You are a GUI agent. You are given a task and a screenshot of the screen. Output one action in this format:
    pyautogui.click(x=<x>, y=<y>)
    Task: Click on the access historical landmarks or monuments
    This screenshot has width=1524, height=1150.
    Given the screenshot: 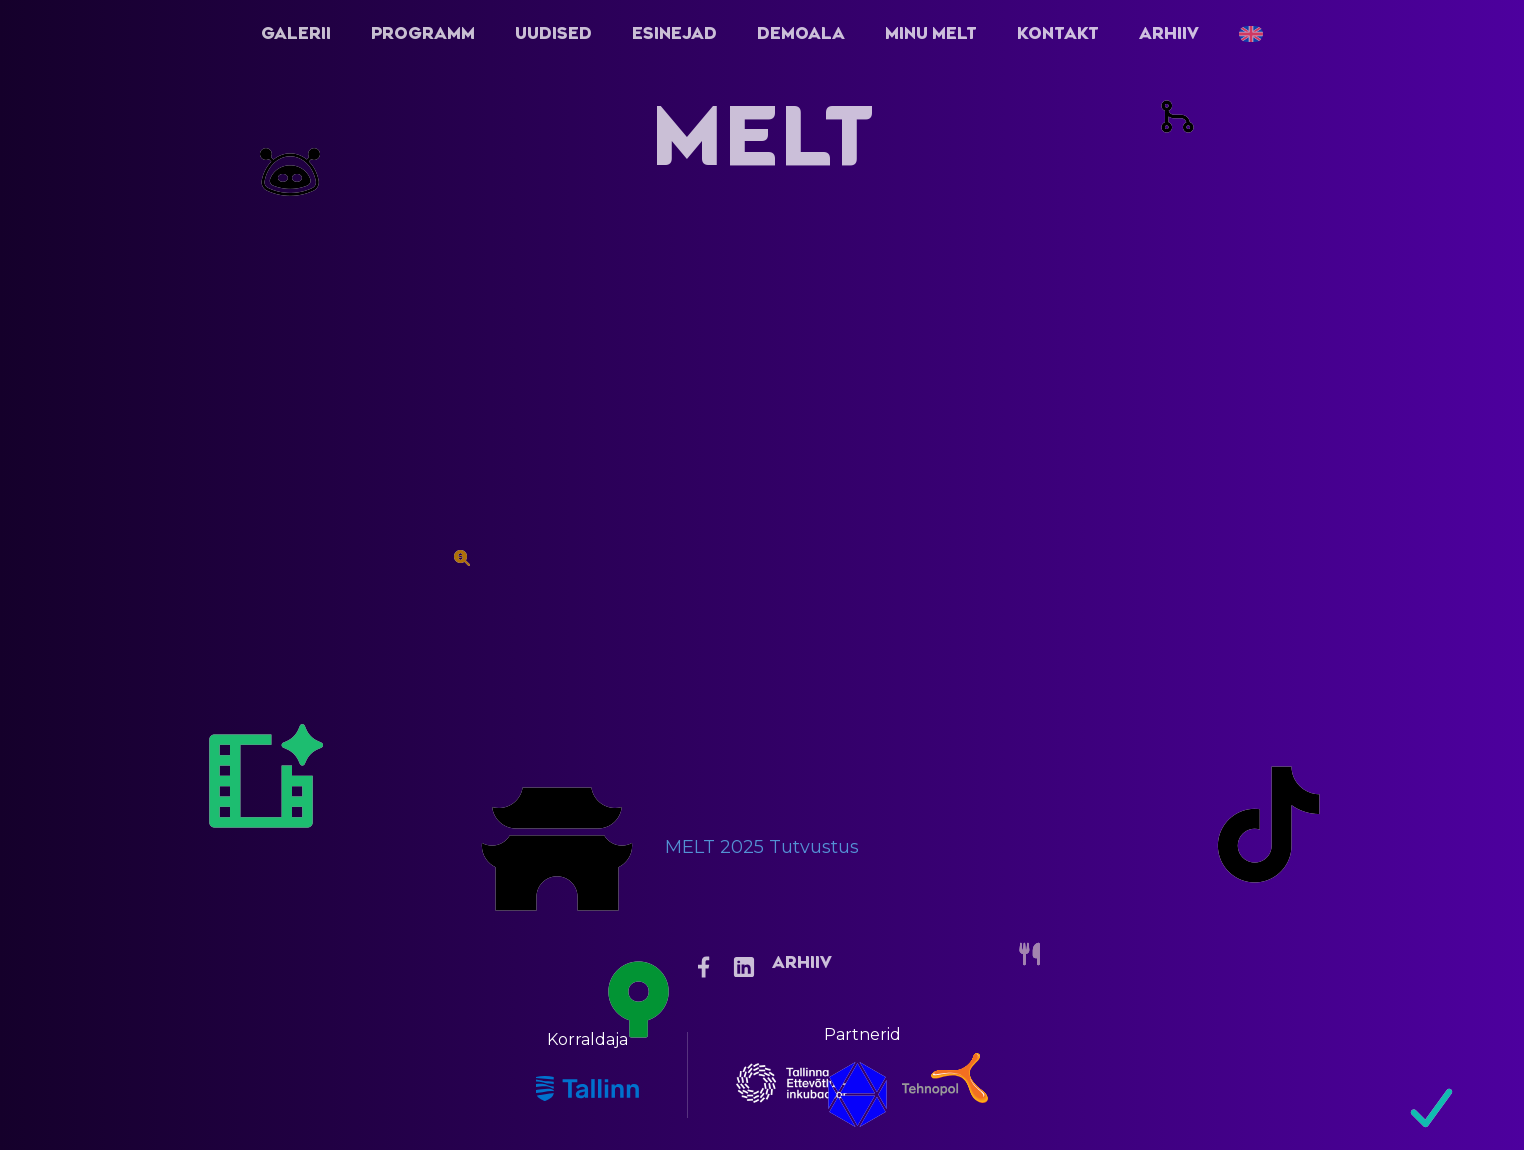 What is the action you would take?
    pyautogui.click(x=557, y=849)
    